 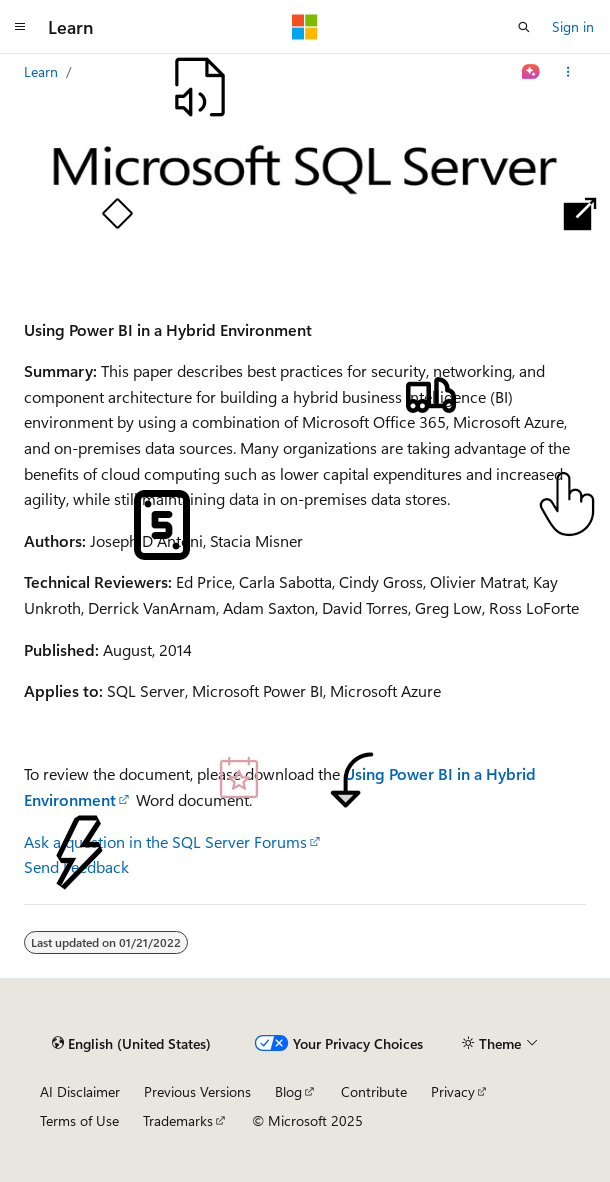 I want to click on represents a 5 of clubs playing card, so click(x=162, y=525).